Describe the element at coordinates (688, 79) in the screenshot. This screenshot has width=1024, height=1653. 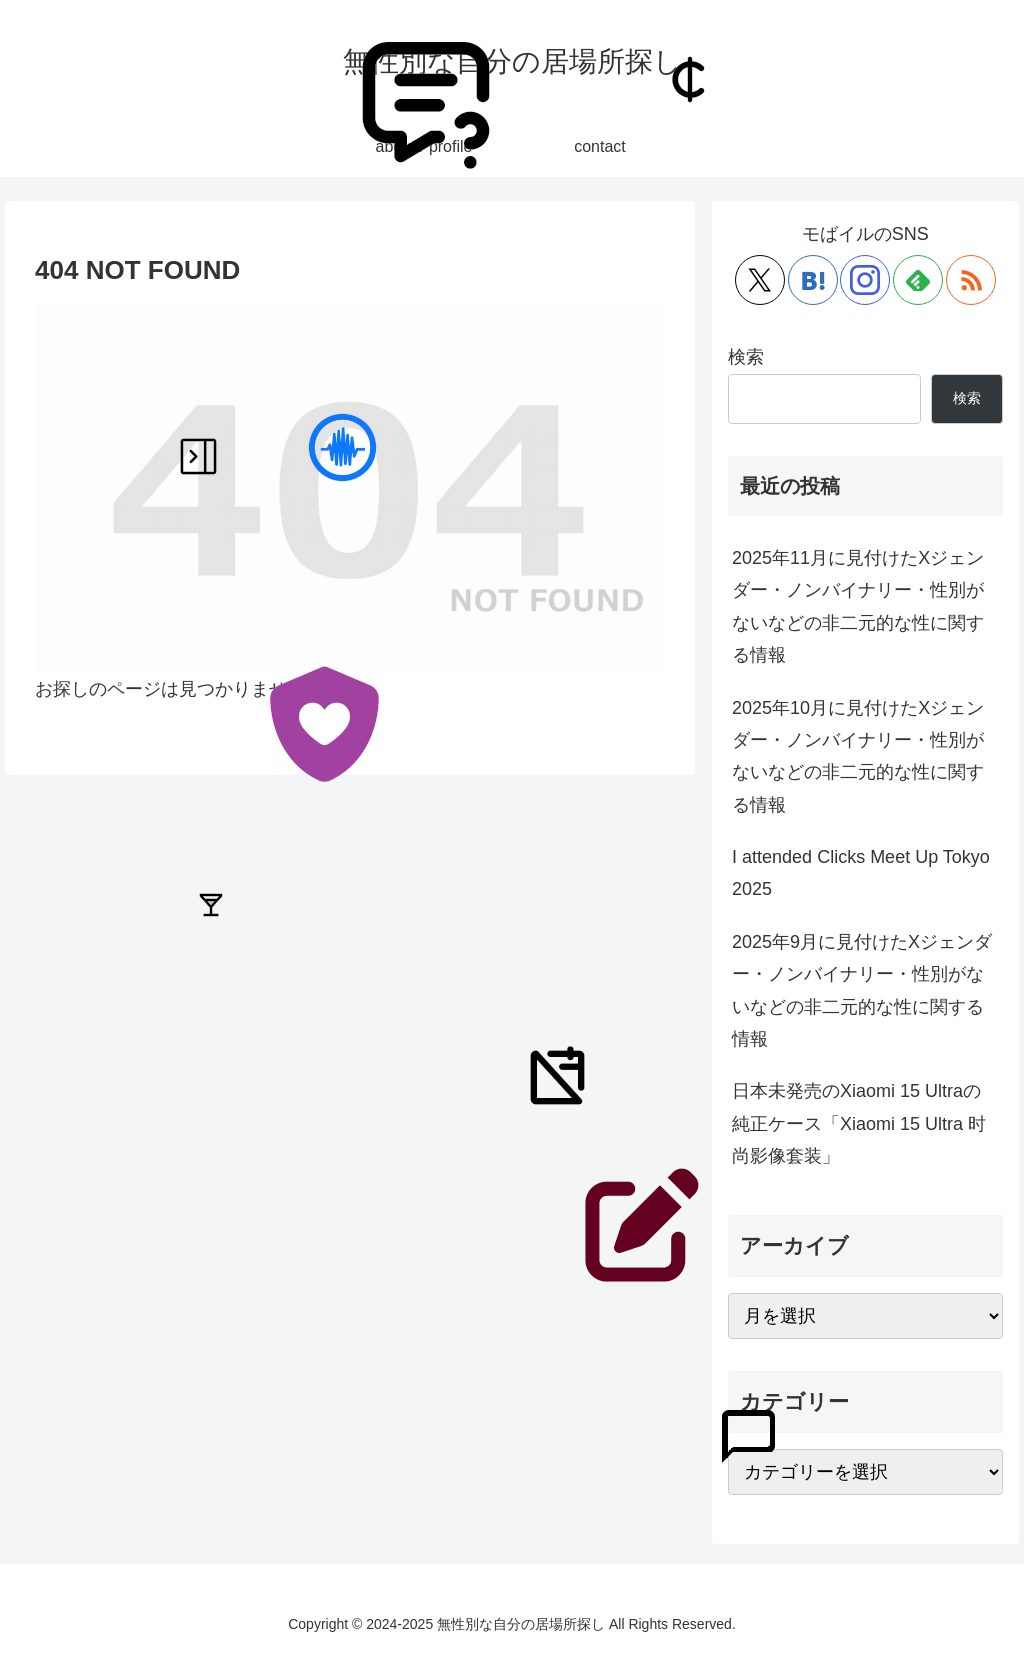
I see `indicates Ghanaian cedi currency` at that location.